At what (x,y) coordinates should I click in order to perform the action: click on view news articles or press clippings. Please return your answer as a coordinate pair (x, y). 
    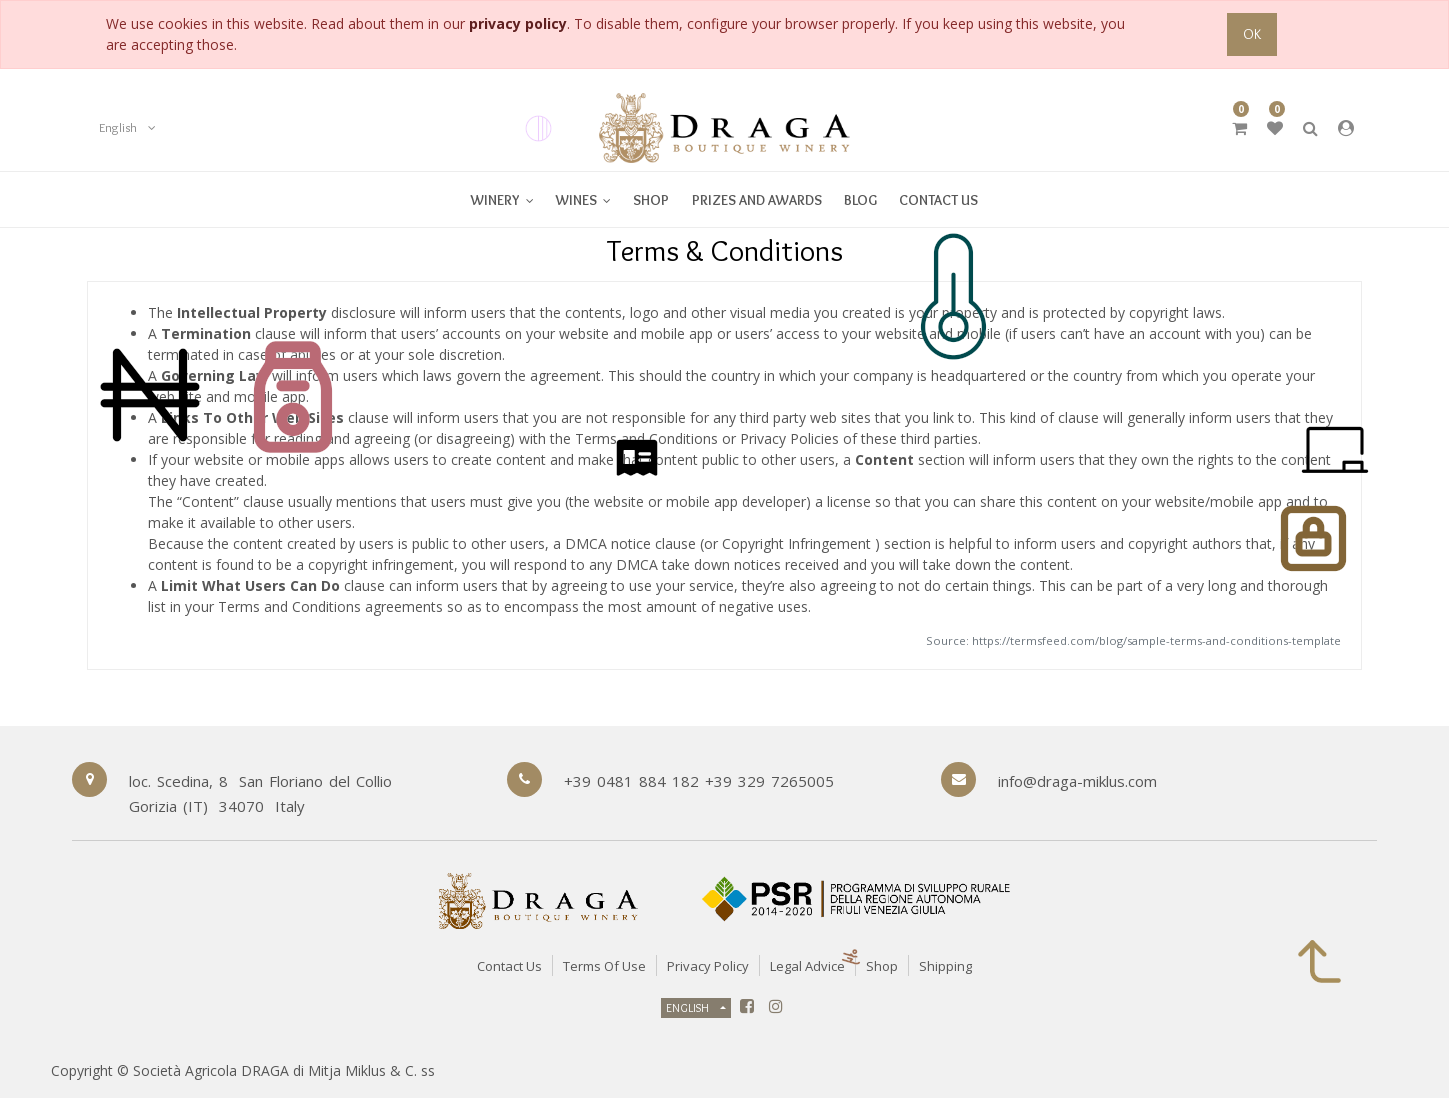
    Looking at the image, I should click on (637, 457).